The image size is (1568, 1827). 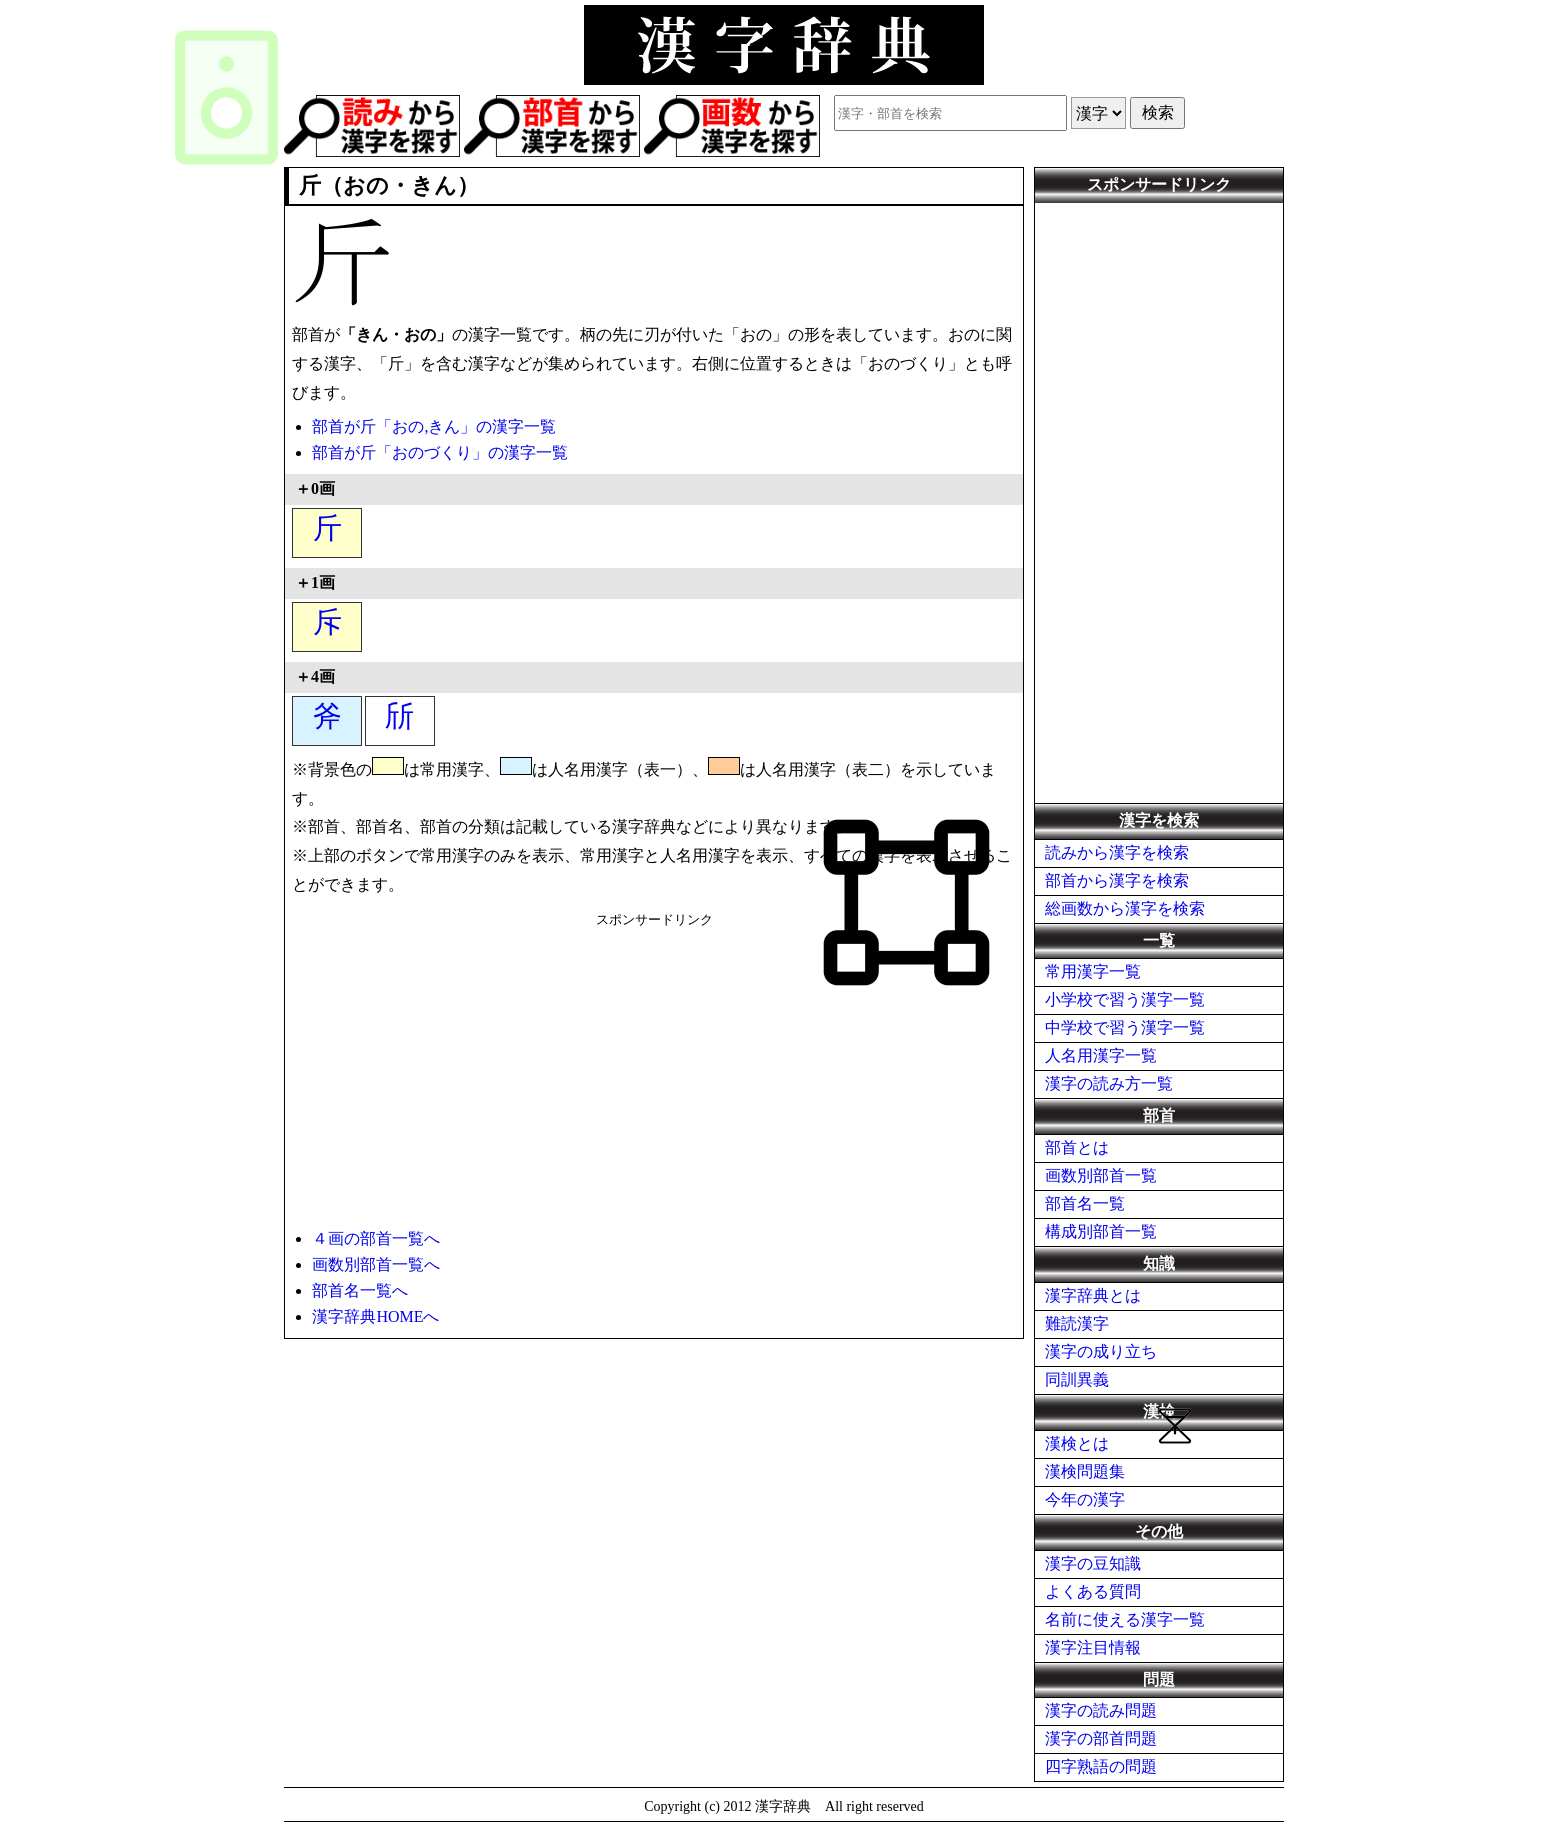 I want to click on select or resize an object's boundaries, so click(x=906, y=902).